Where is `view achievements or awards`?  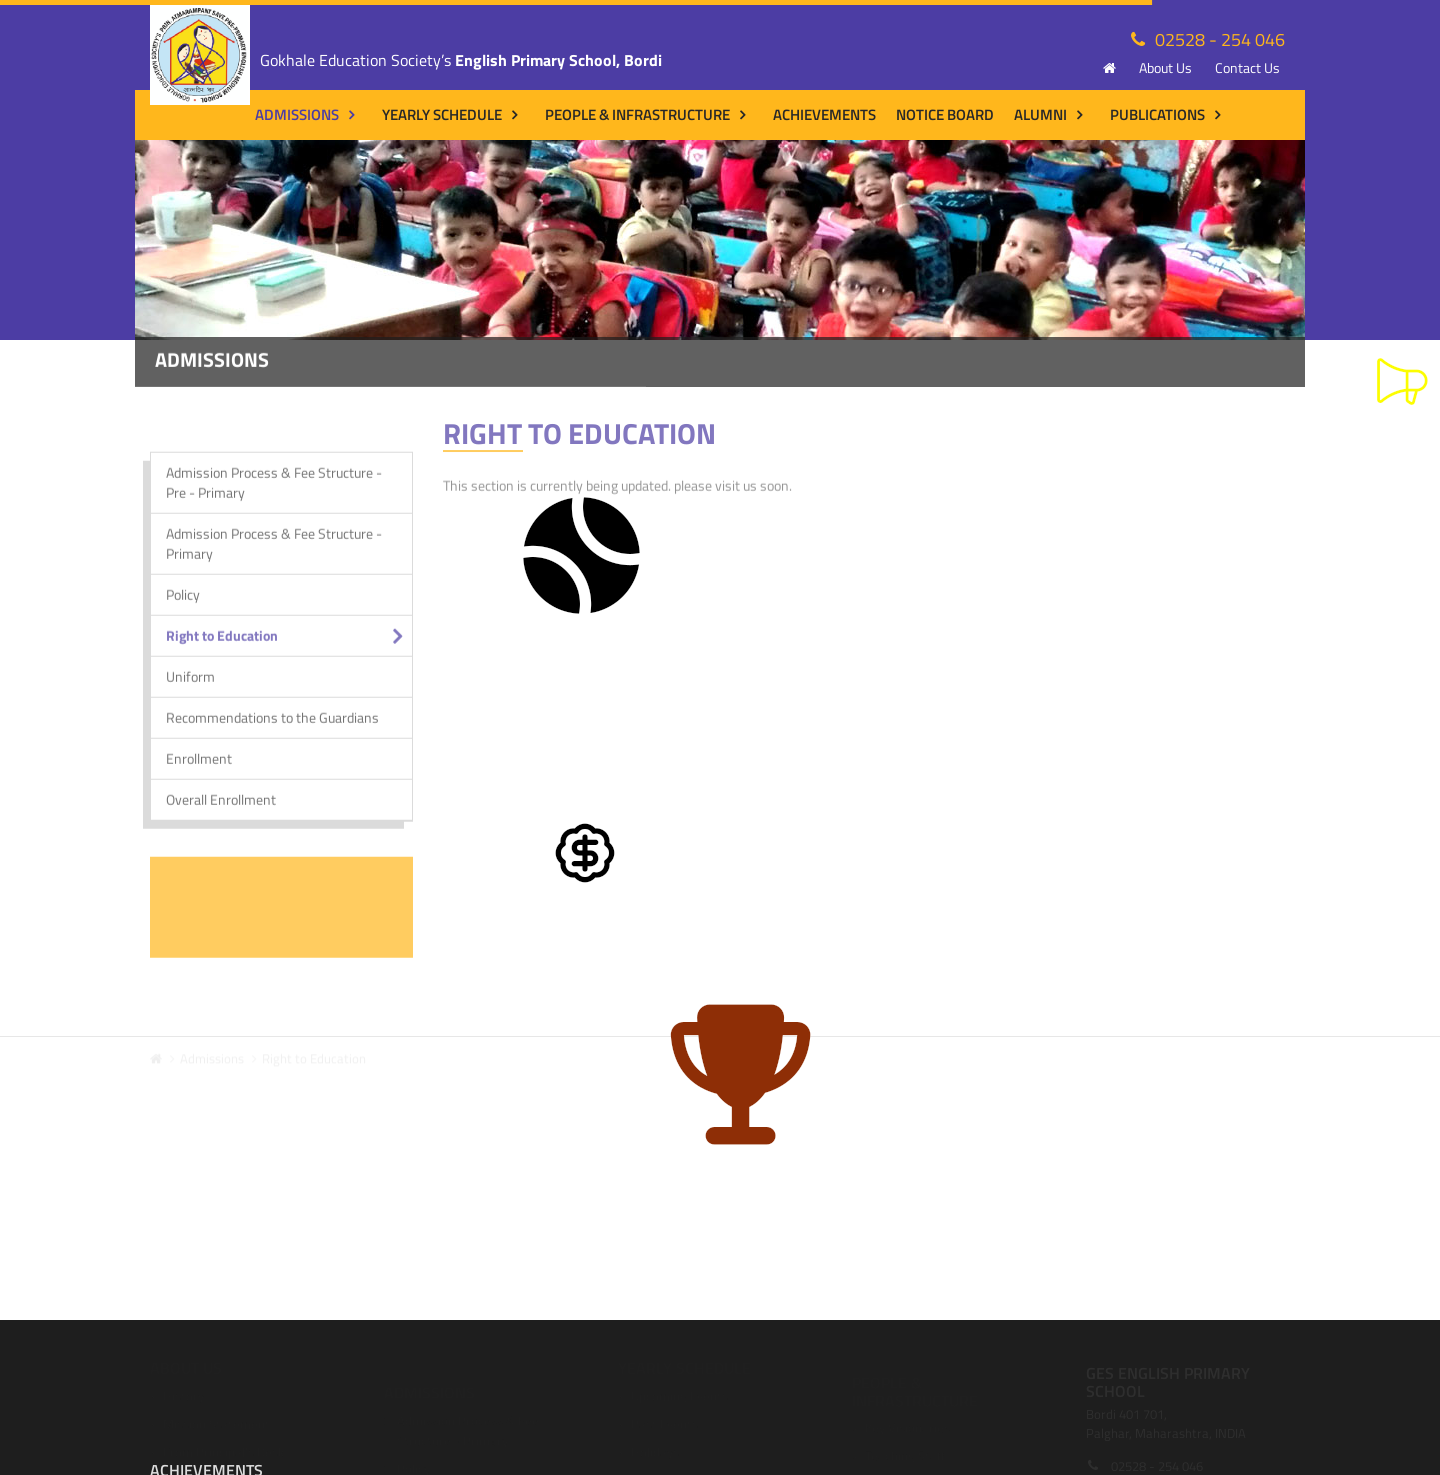 view achievements or awards is located at coordinates (740, 1074).